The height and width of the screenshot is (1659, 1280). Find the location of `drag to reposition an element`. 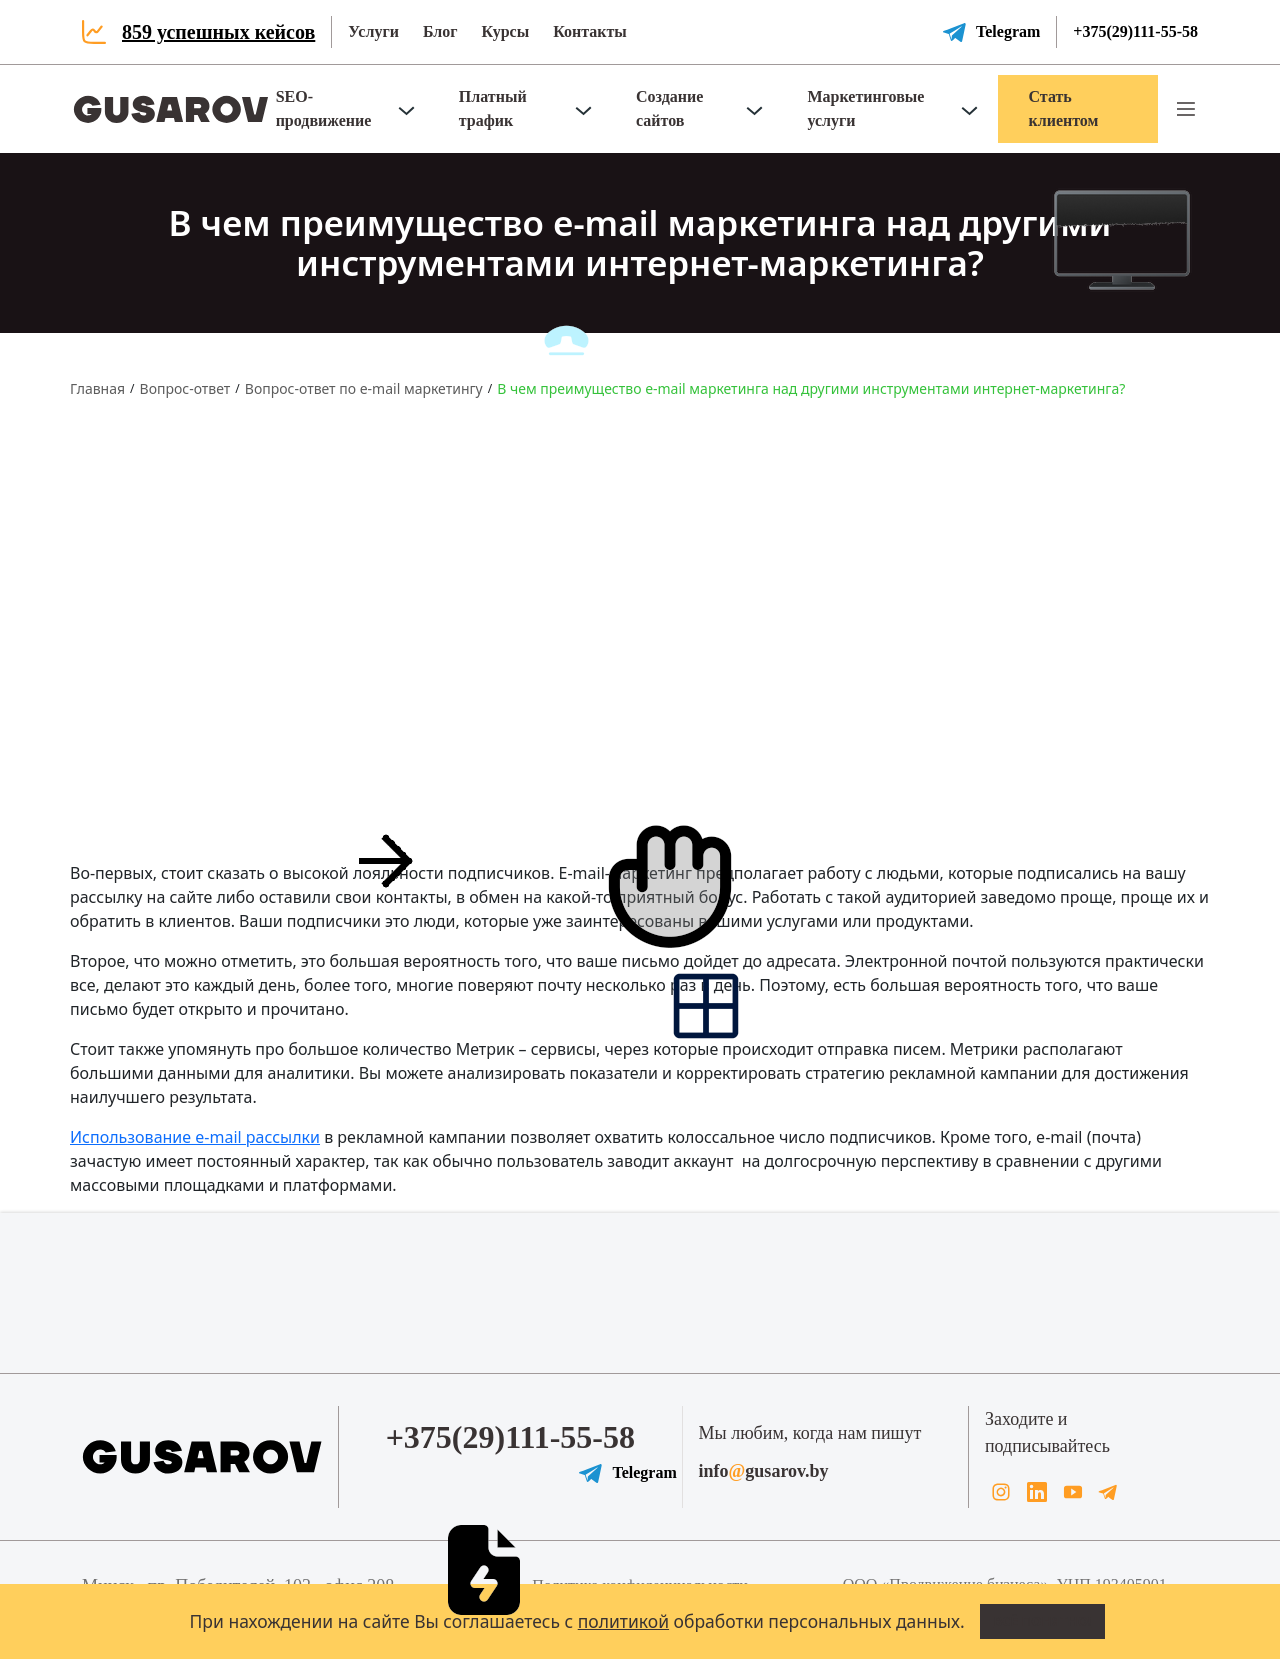

drag to reposition an element is located at coordinates (670, 870).